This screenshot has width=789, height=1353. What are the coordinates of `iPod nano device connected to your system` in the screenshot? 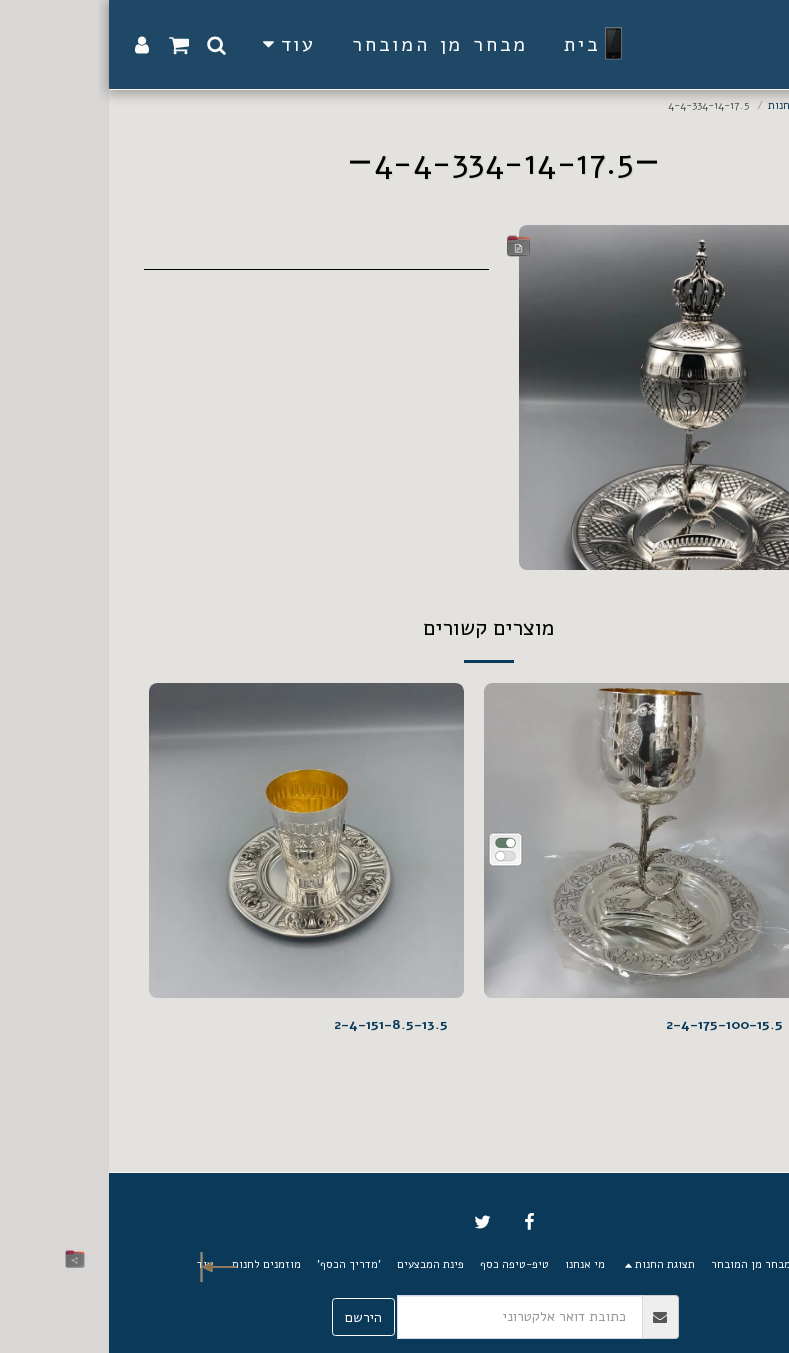 It's located at (613, 43).